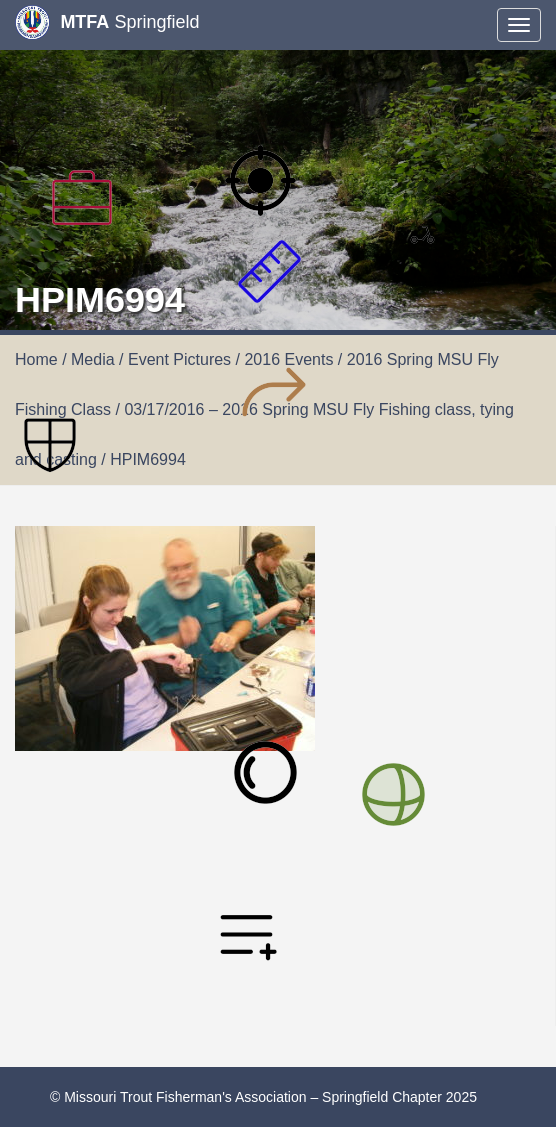 This screenshot has width=556, height=1127. What do you see at coordinates (82, 200) in the screenshot?
I see `access travel or trip details` at bounding box center [82, 200].